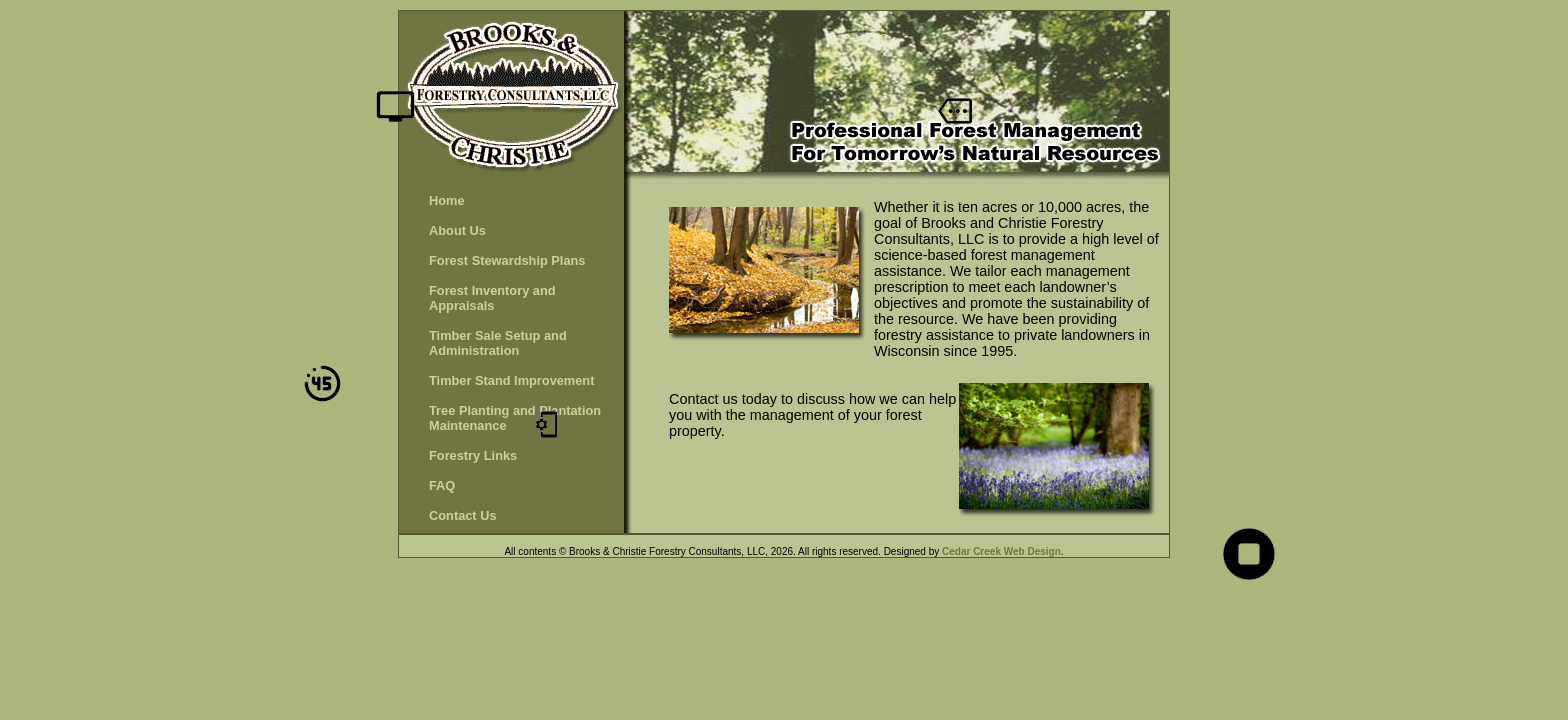 The height and width of the screenshot is (720, 1568). I want to click on configure device connection settings, so click(546, 424).